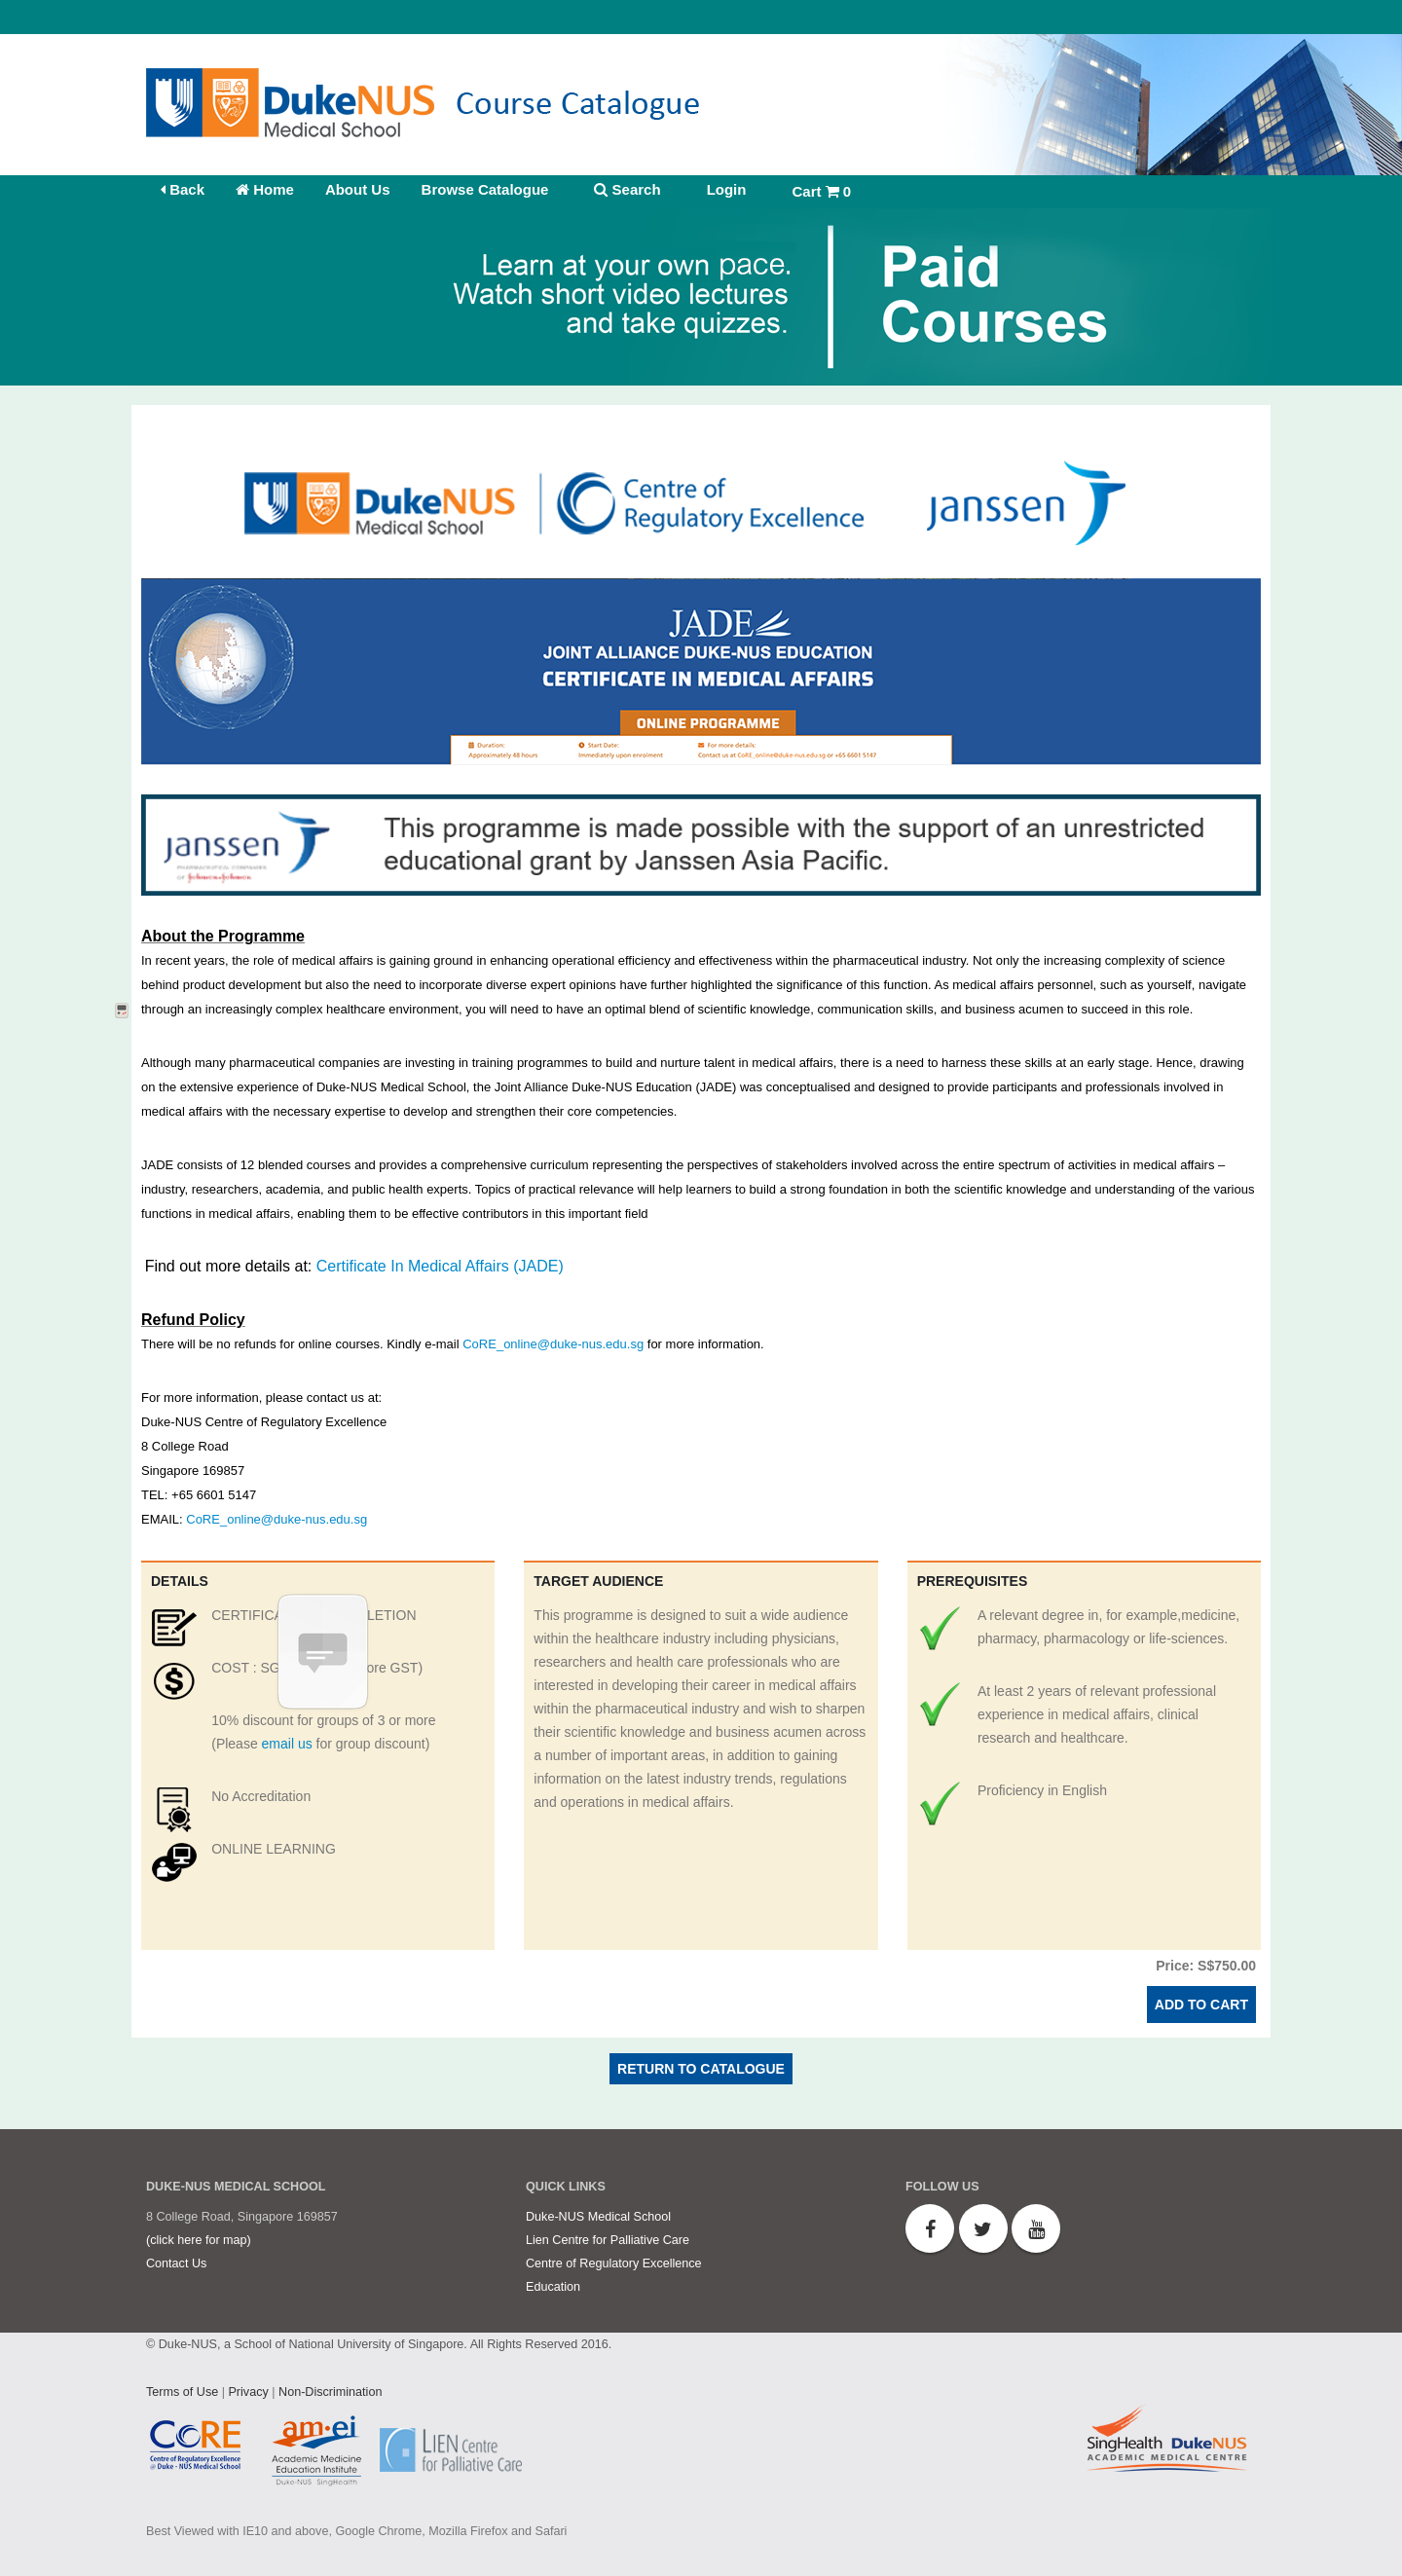  I want to click on a SAMI subtitle or caption file, so click(322, 1651).